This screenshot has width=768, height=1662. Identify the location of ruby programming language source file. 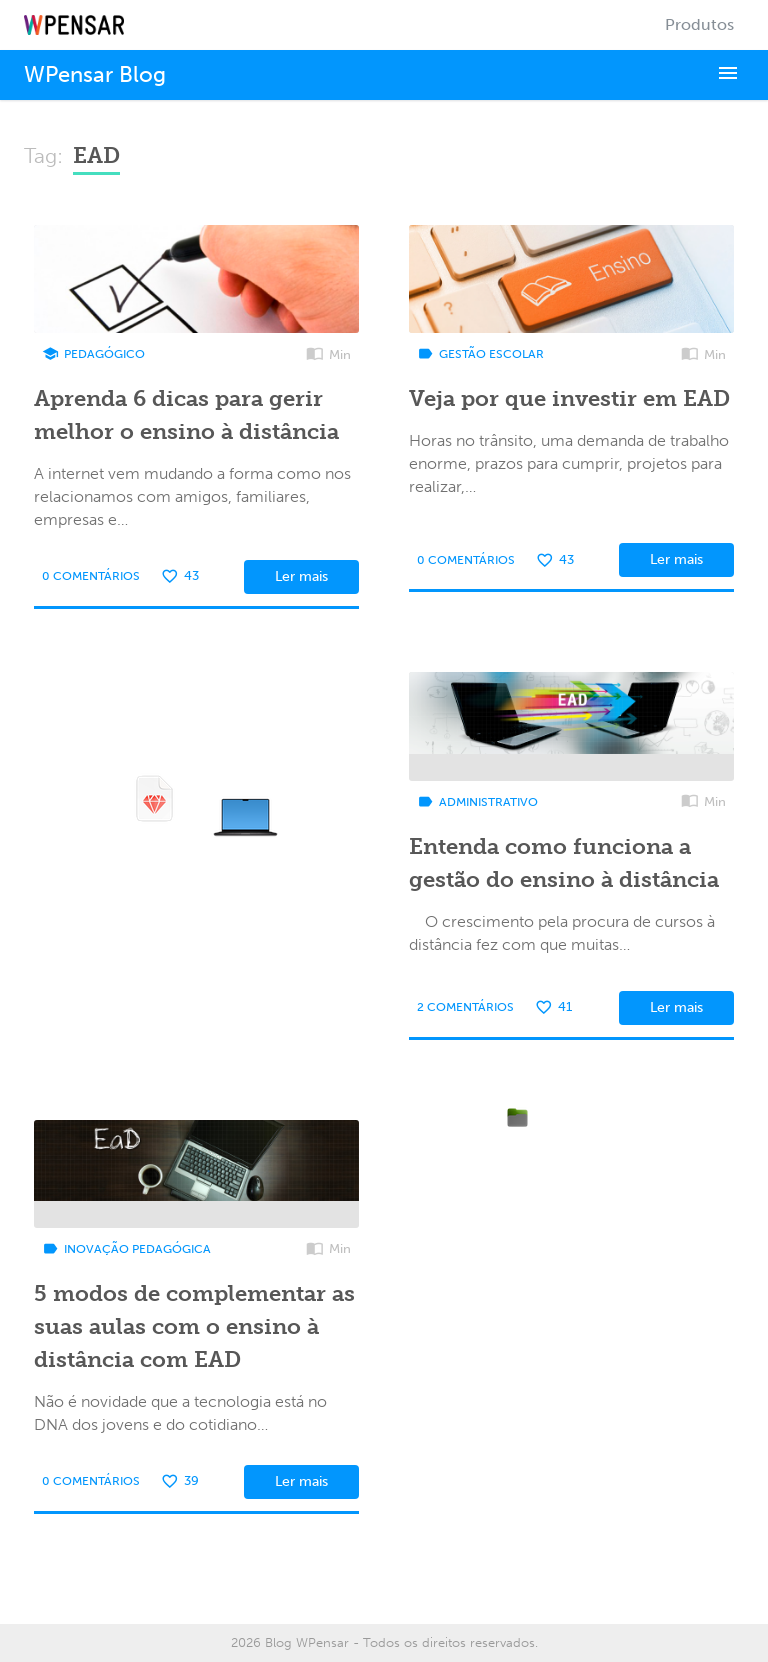
(154, 798).